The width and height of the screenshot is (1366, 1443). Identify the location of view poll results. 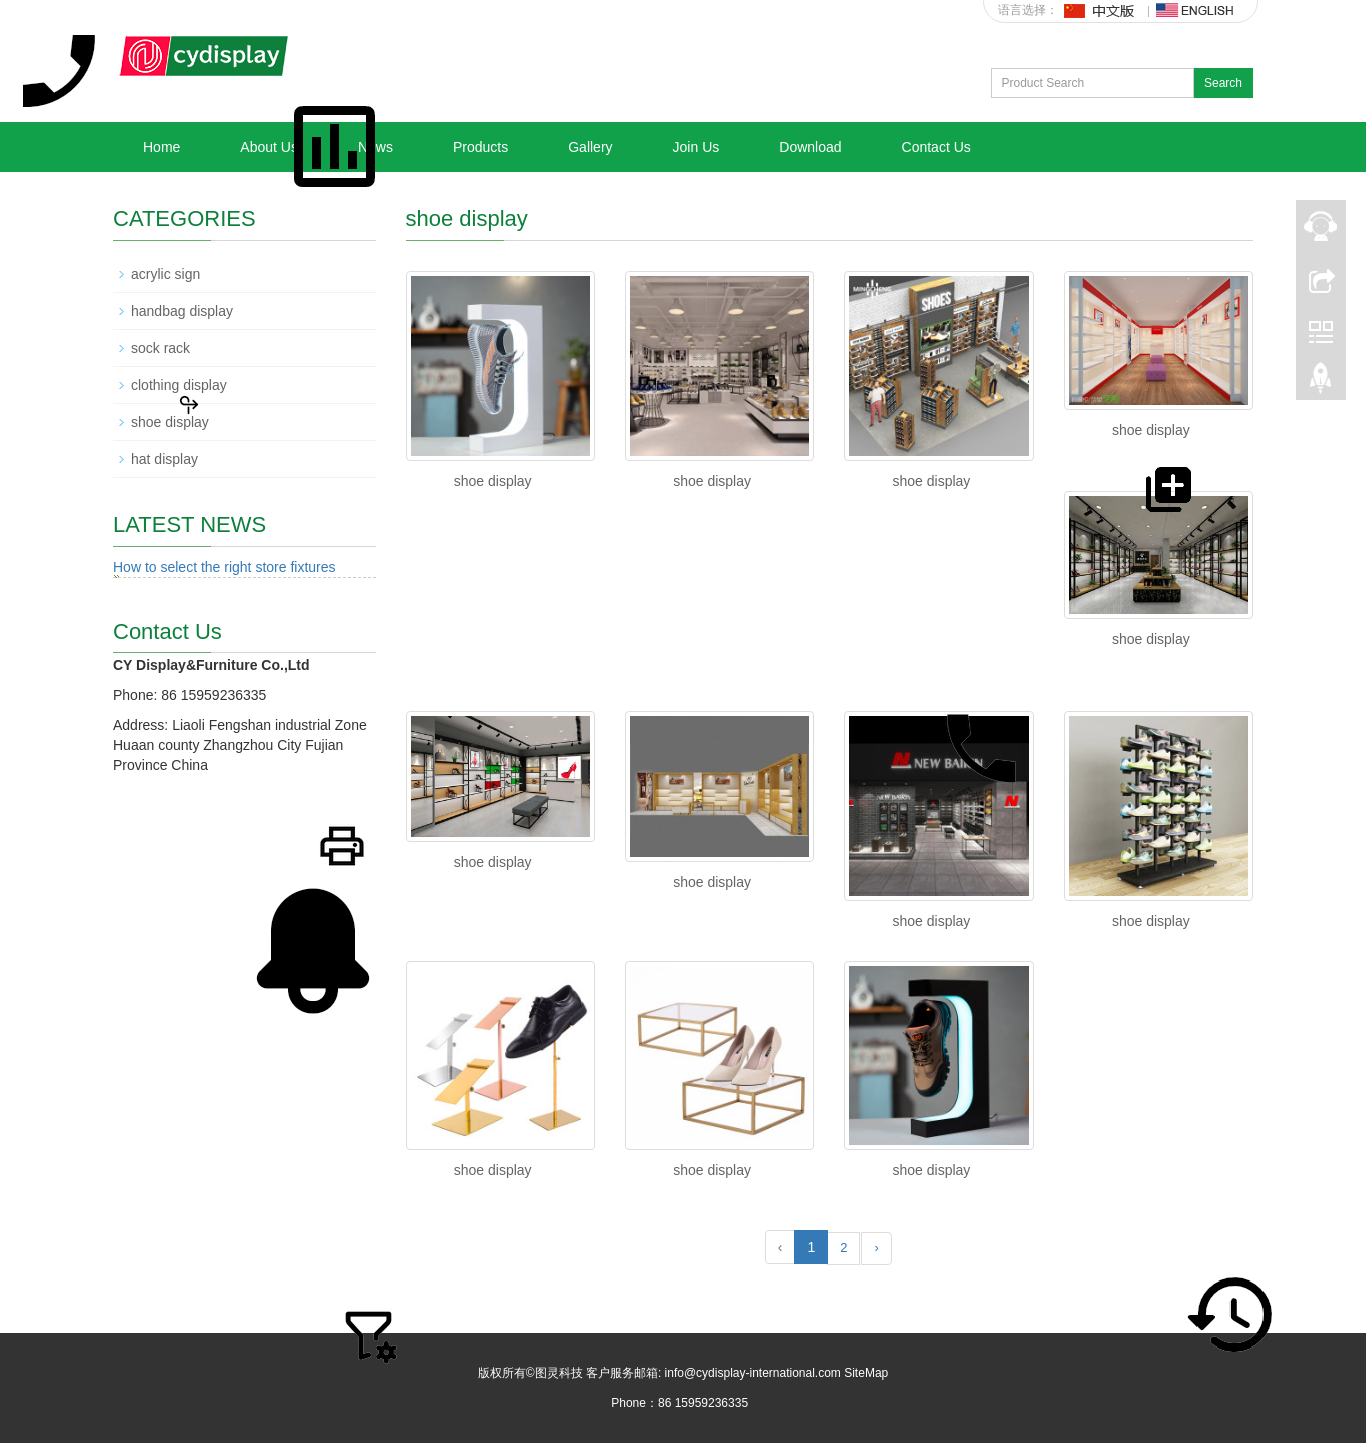
(334, 146).